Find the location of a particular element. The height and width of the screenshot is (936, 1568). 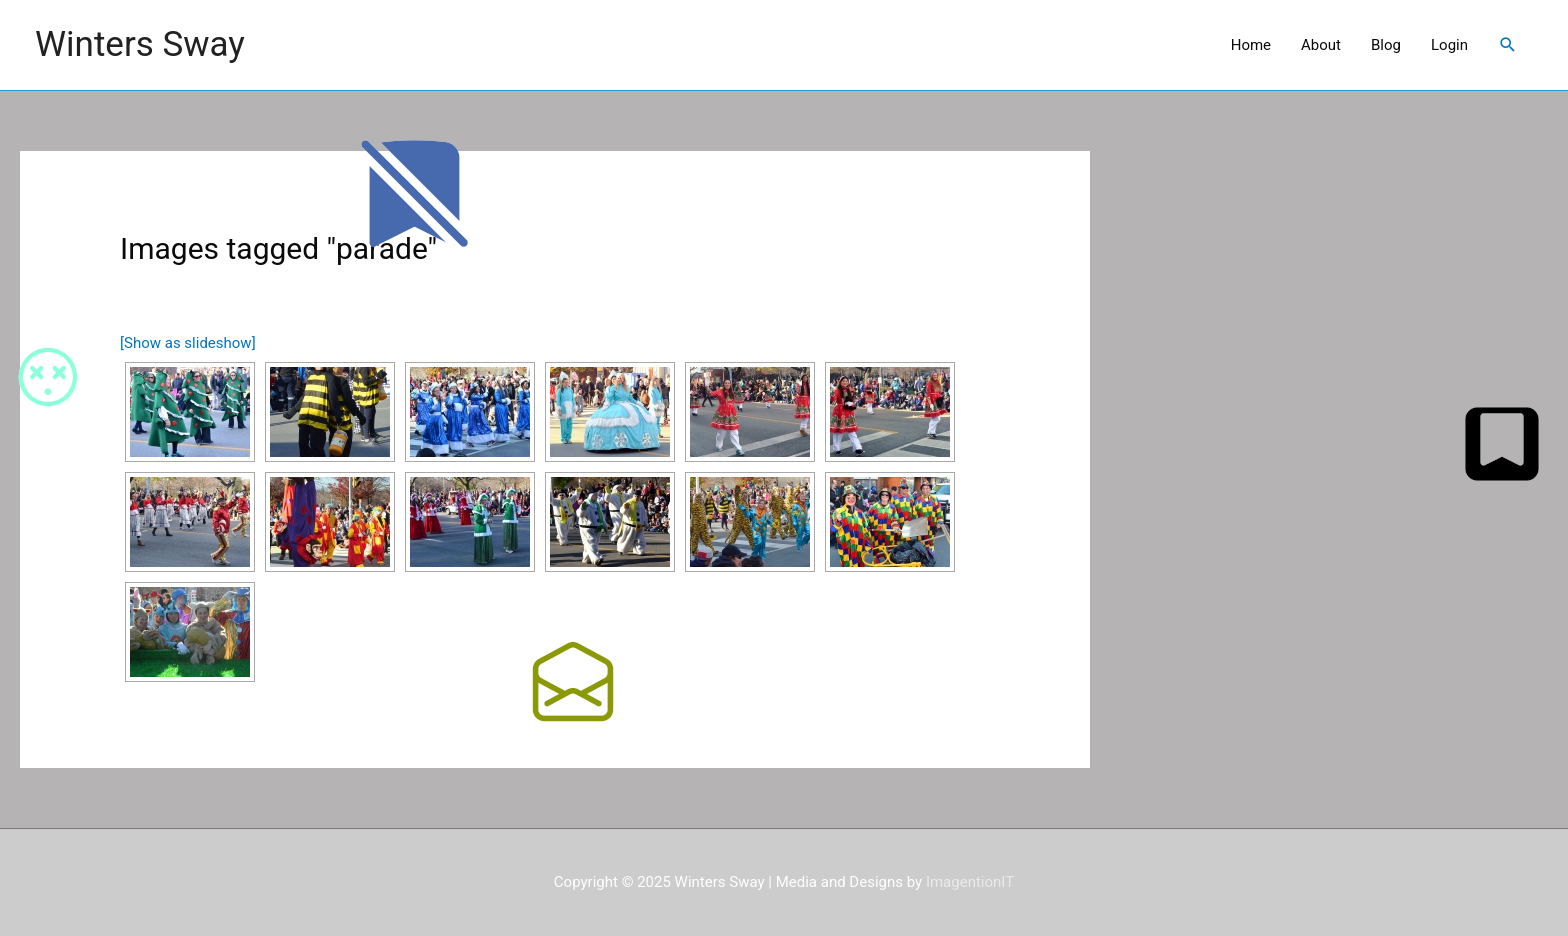

remove from bookmarks is located at coordinates (414, 193).